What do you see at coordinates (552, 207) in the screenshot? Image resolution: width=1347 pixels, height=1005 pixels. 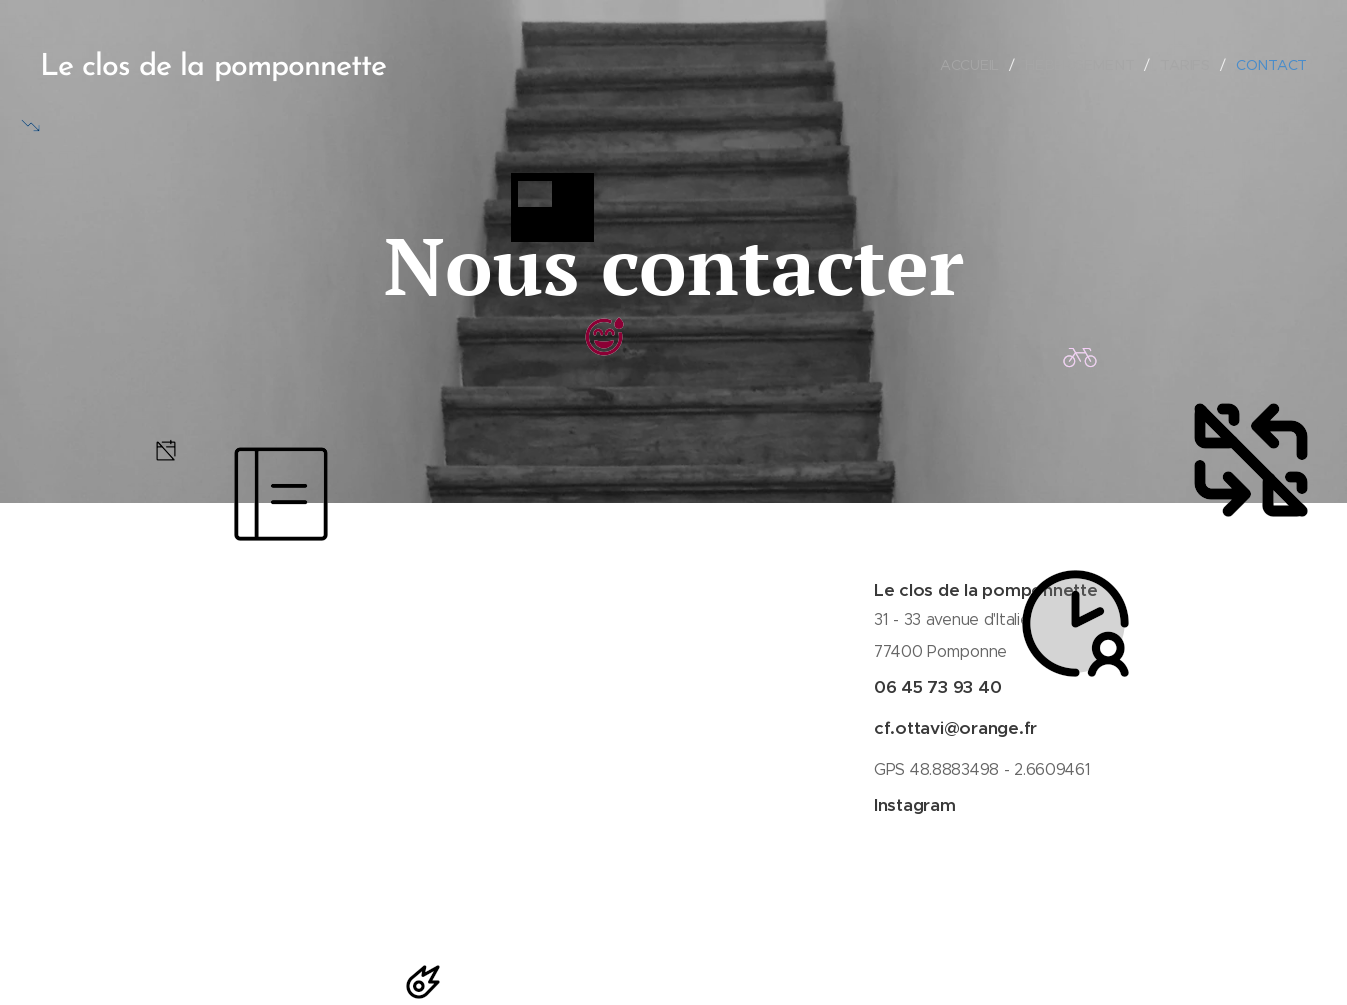 I see `view featured video content` at bounding box center [552, 207].